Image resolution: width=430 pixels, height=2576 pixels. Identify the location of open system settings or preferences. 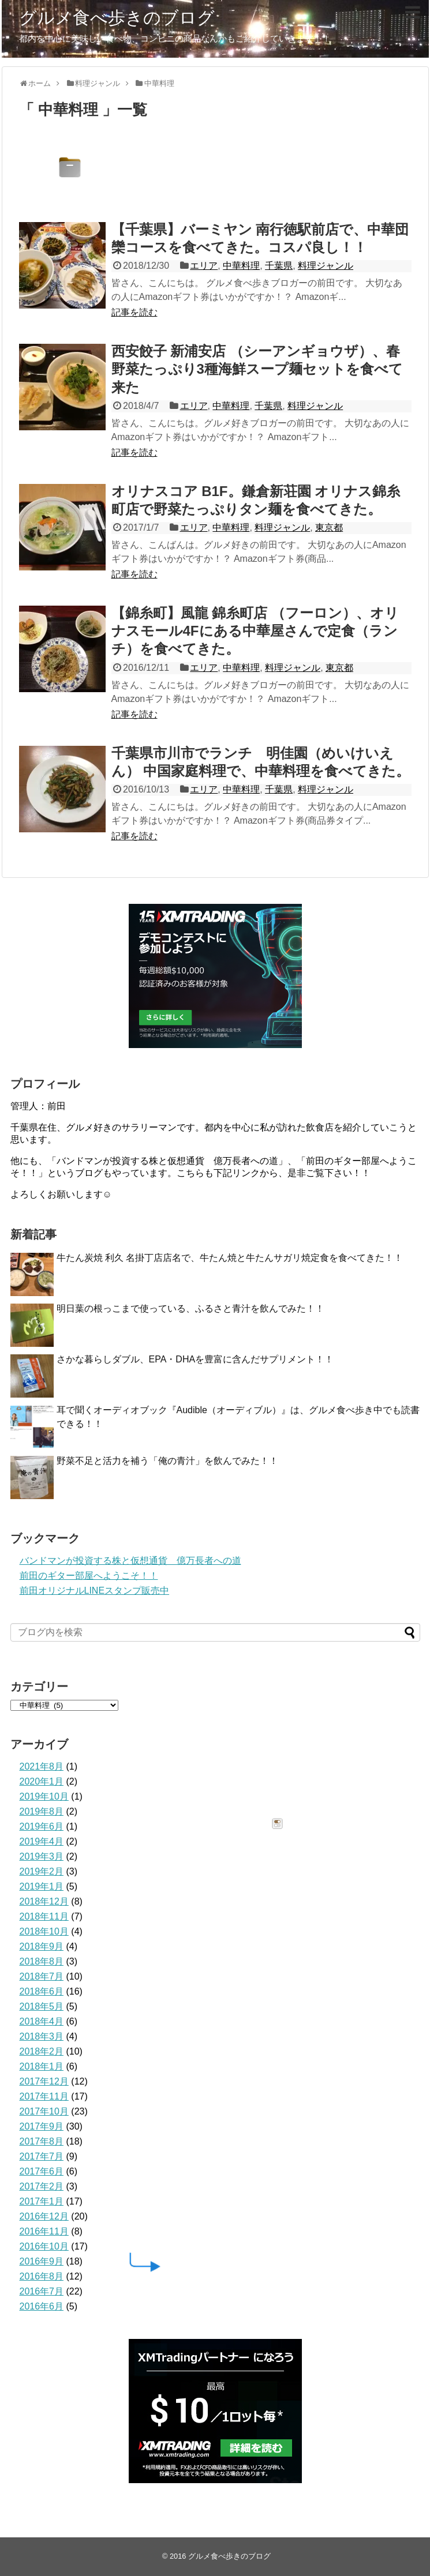
(277, 1823).